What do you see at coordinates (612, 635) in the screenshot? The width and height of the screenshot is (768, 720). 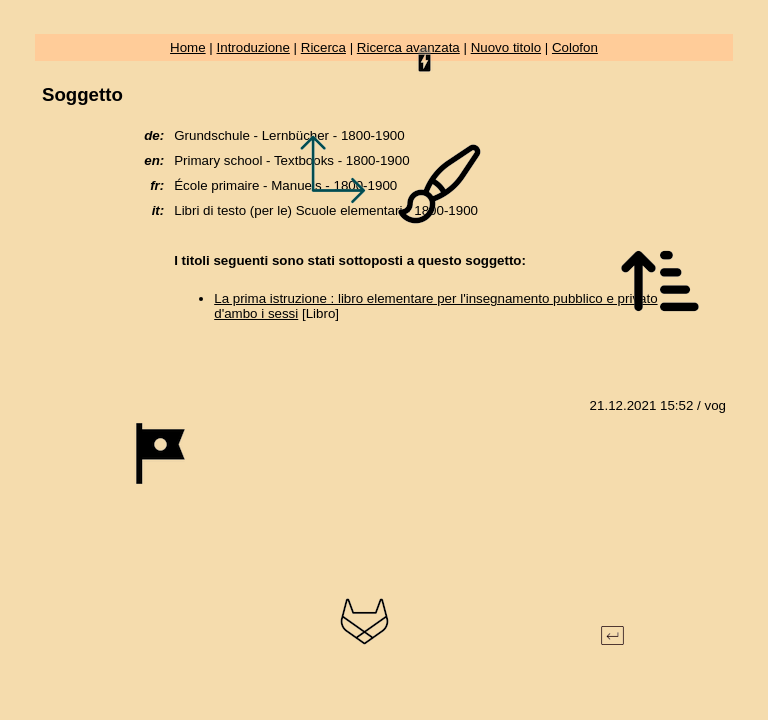 I see `press enter or return key` at bounding box center [612, 635].